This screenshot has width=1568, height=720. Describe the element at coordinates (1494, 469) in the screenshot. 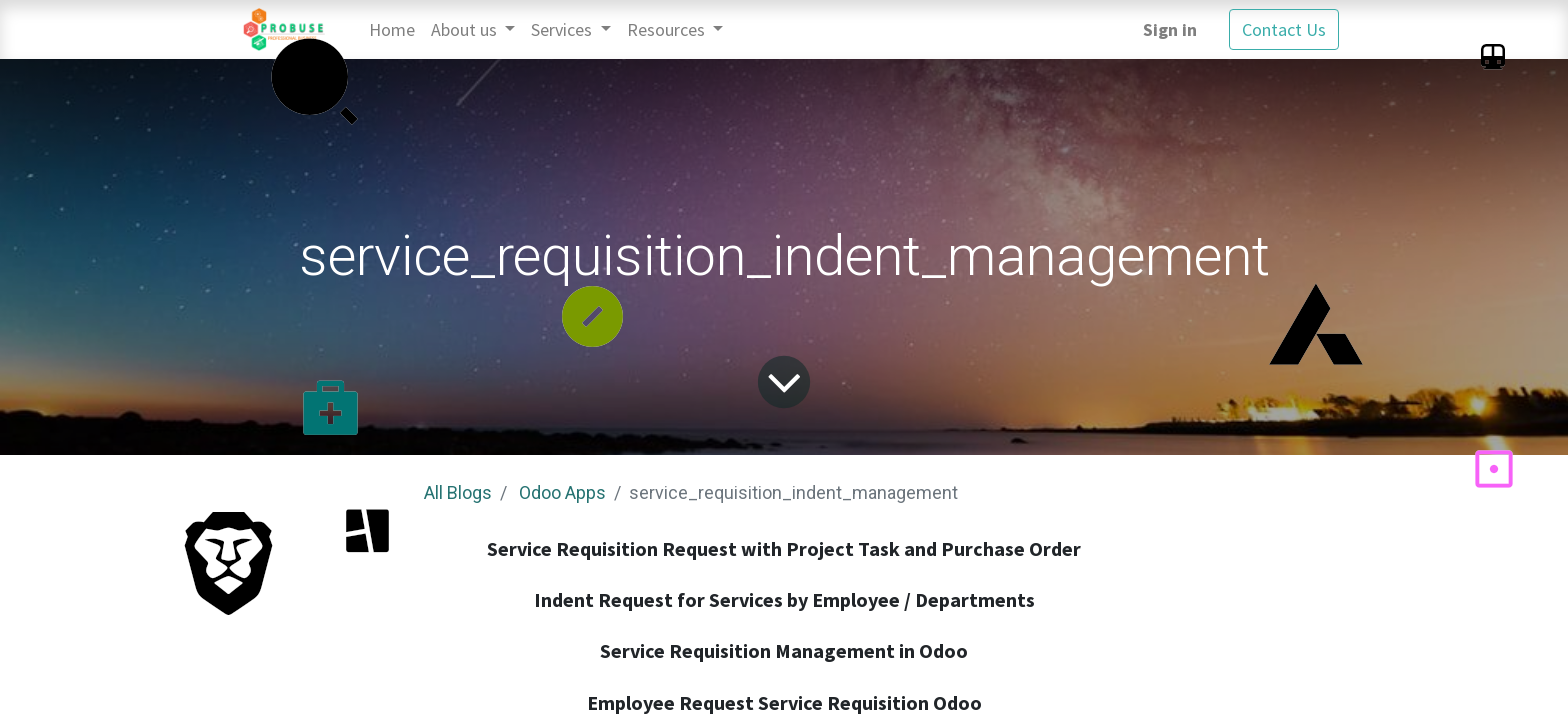

I see `roll the dice or generate a random result` at that location.